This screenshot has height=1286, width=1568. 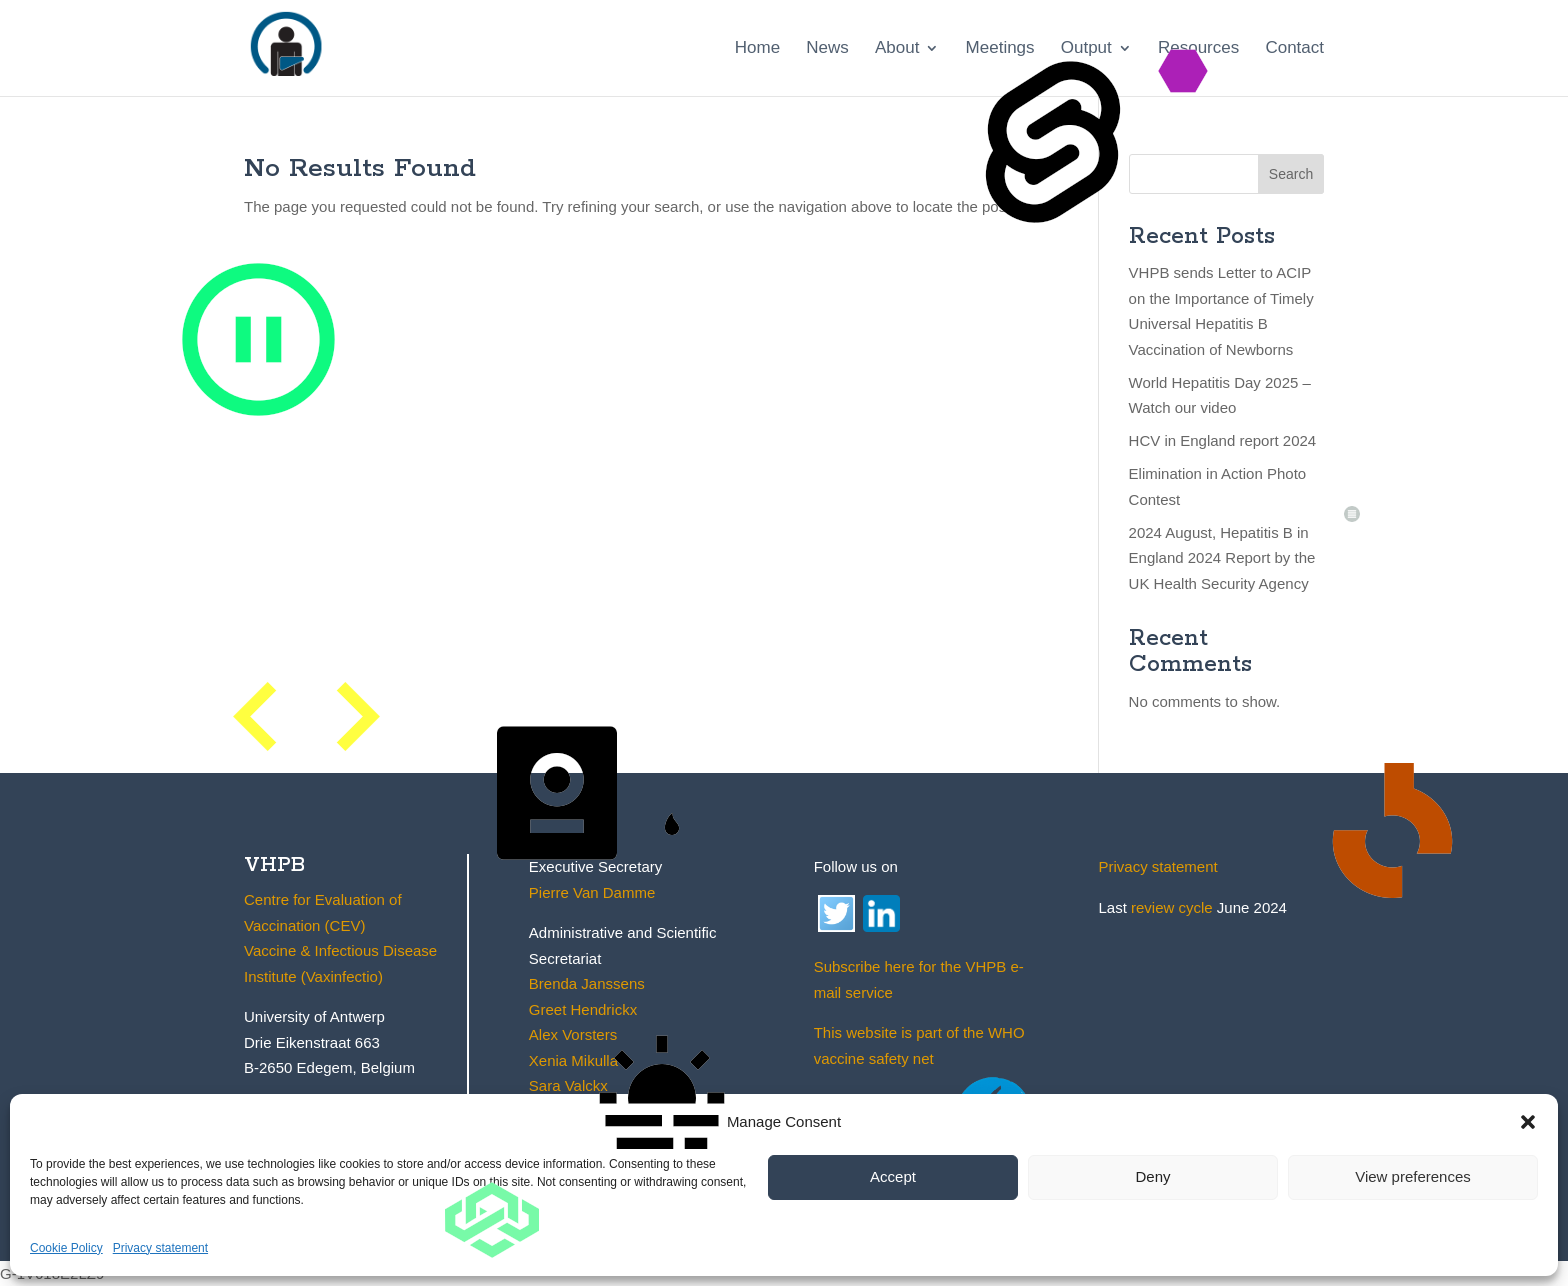 What do you see at coordinates (258, 339) in the screenshot?
I see `pause media playback` at bounding box center [258, 339].